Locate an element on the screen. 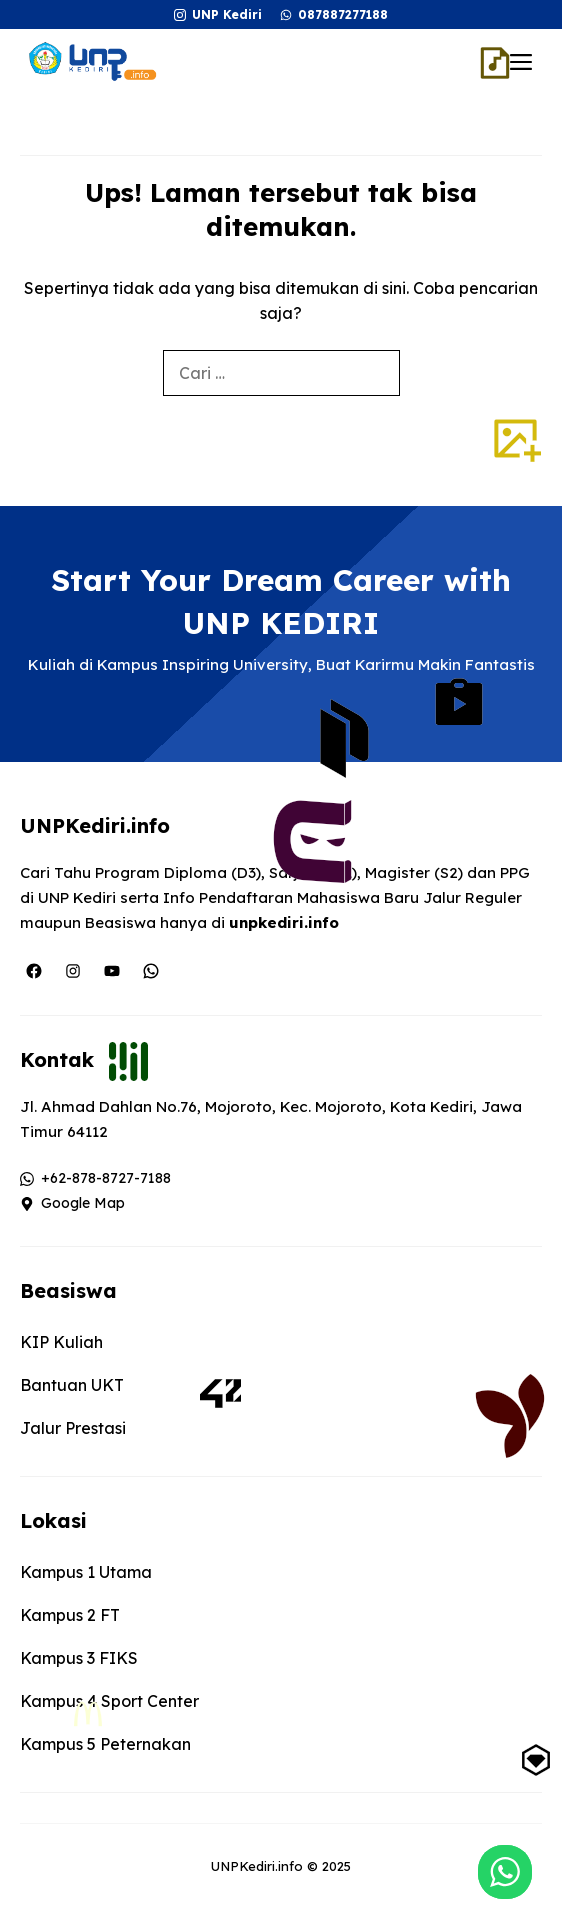 This screenshot has height=1929, width=562. yii php framework logo is located at coordinates (510, 1416).